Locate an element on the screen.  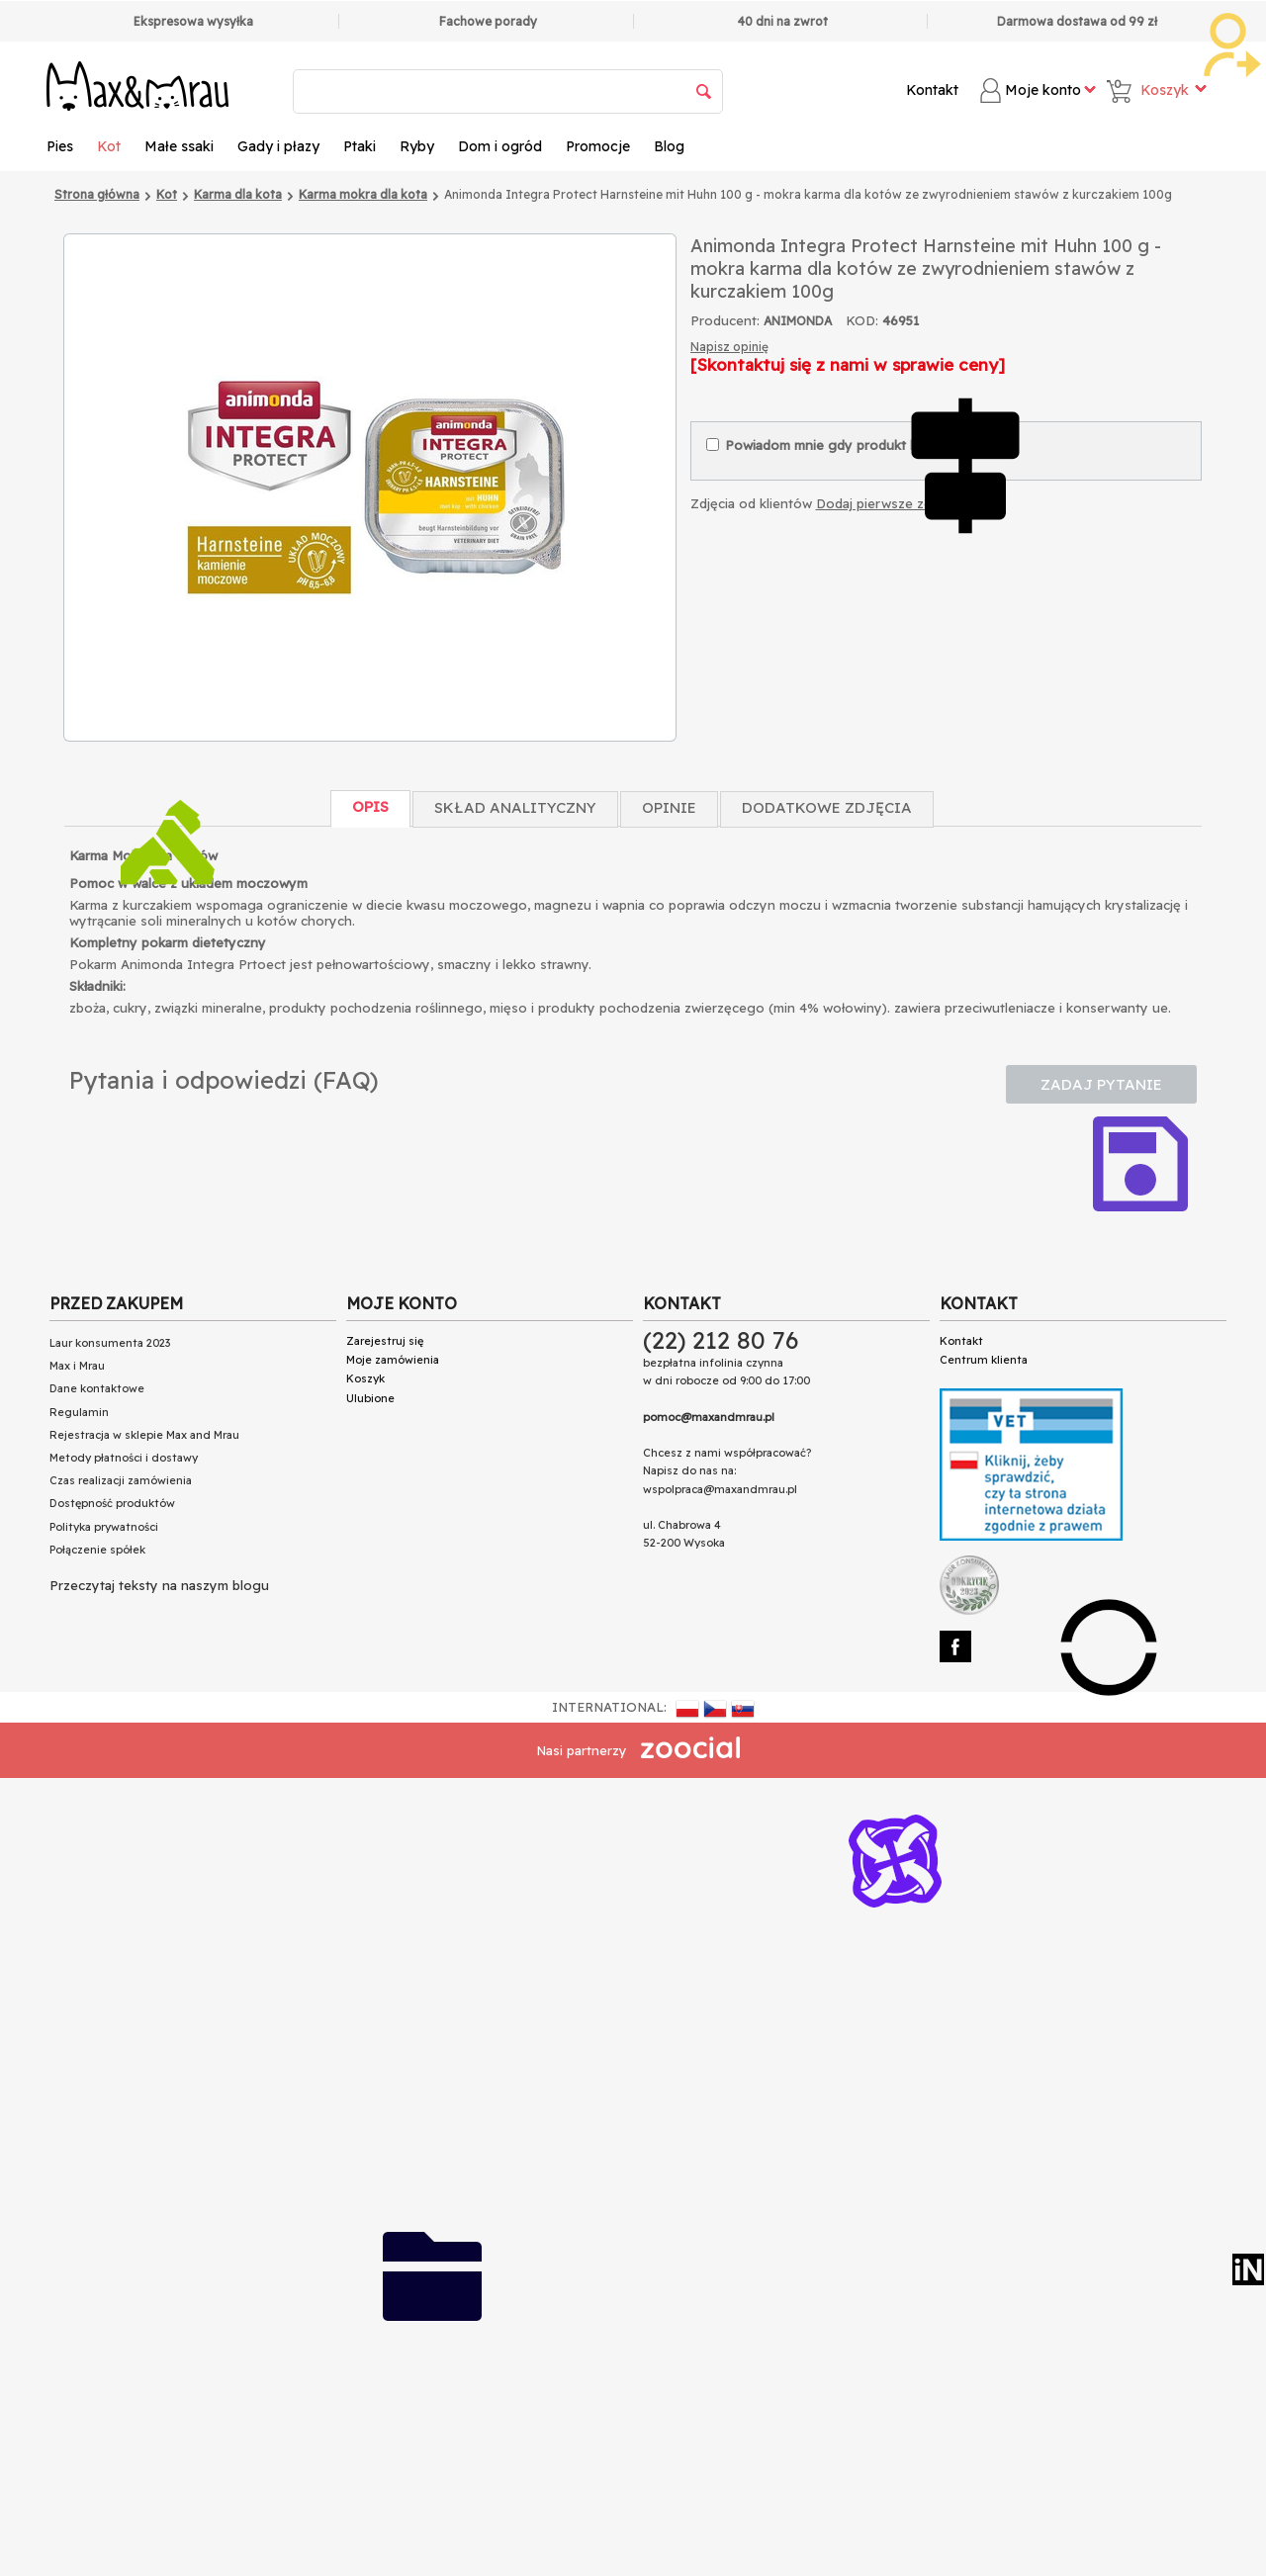
align selected items to horizontal center is located at coordinates (965, 466).